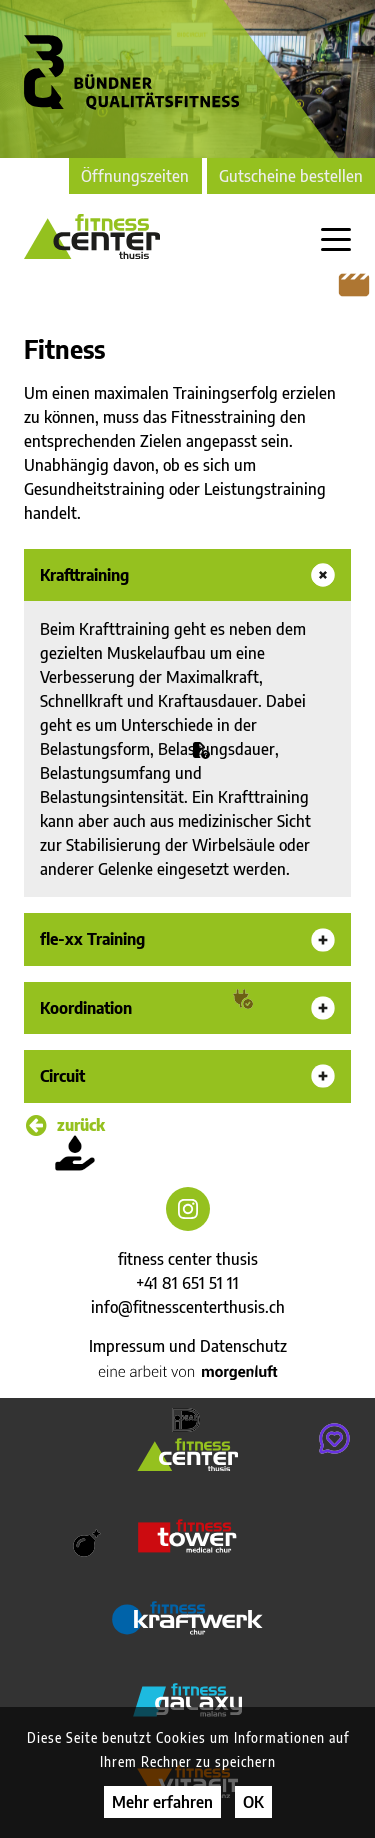 The image size is (375, 1838). Describe the element at coordinates (354, 285) in the screenshot. I see `access video or film content` at that location.